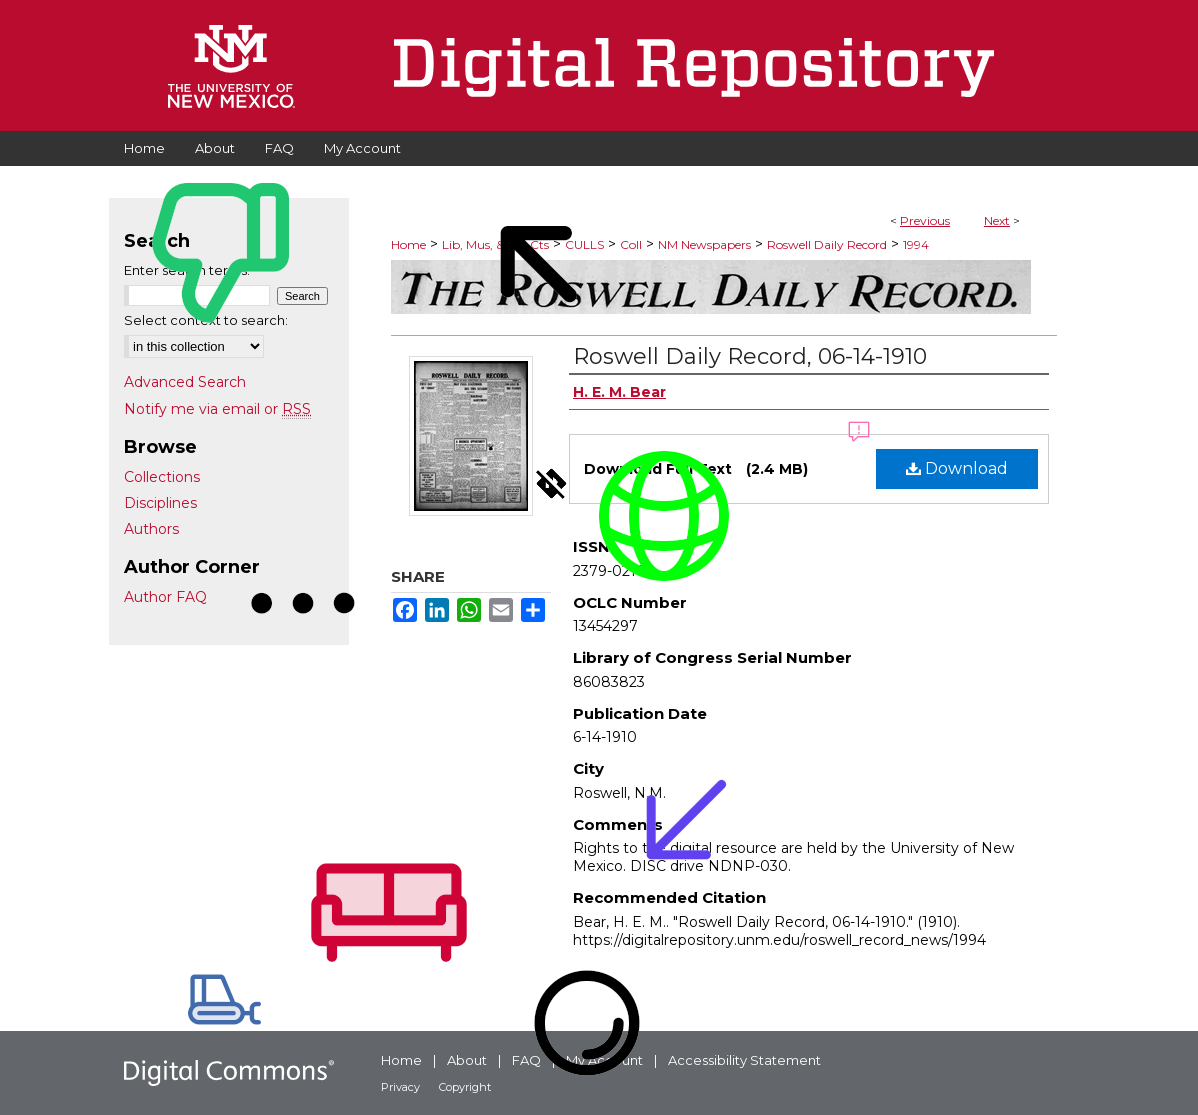  What do you see at coordinates (551, 483) in the screenshot?
I see `directions are unavailable or disabled` at bounding box center [551, 483].